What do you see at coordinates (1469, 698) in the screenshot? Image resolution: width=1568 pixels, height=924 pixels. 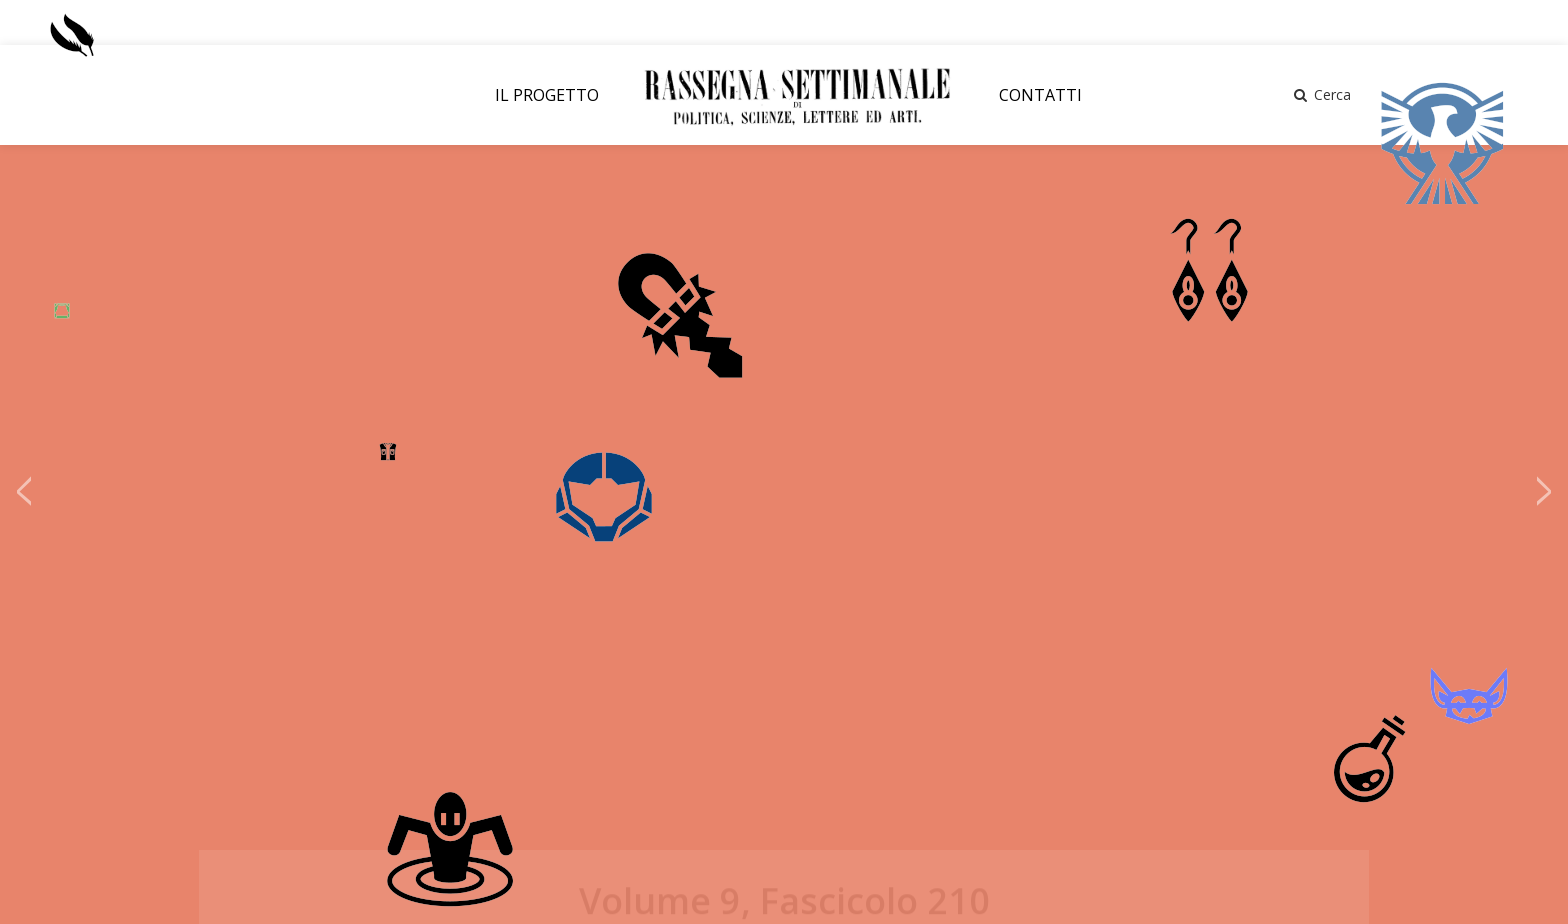 I see `select goblin character or enemy type` at bounding box center [1469, 698].